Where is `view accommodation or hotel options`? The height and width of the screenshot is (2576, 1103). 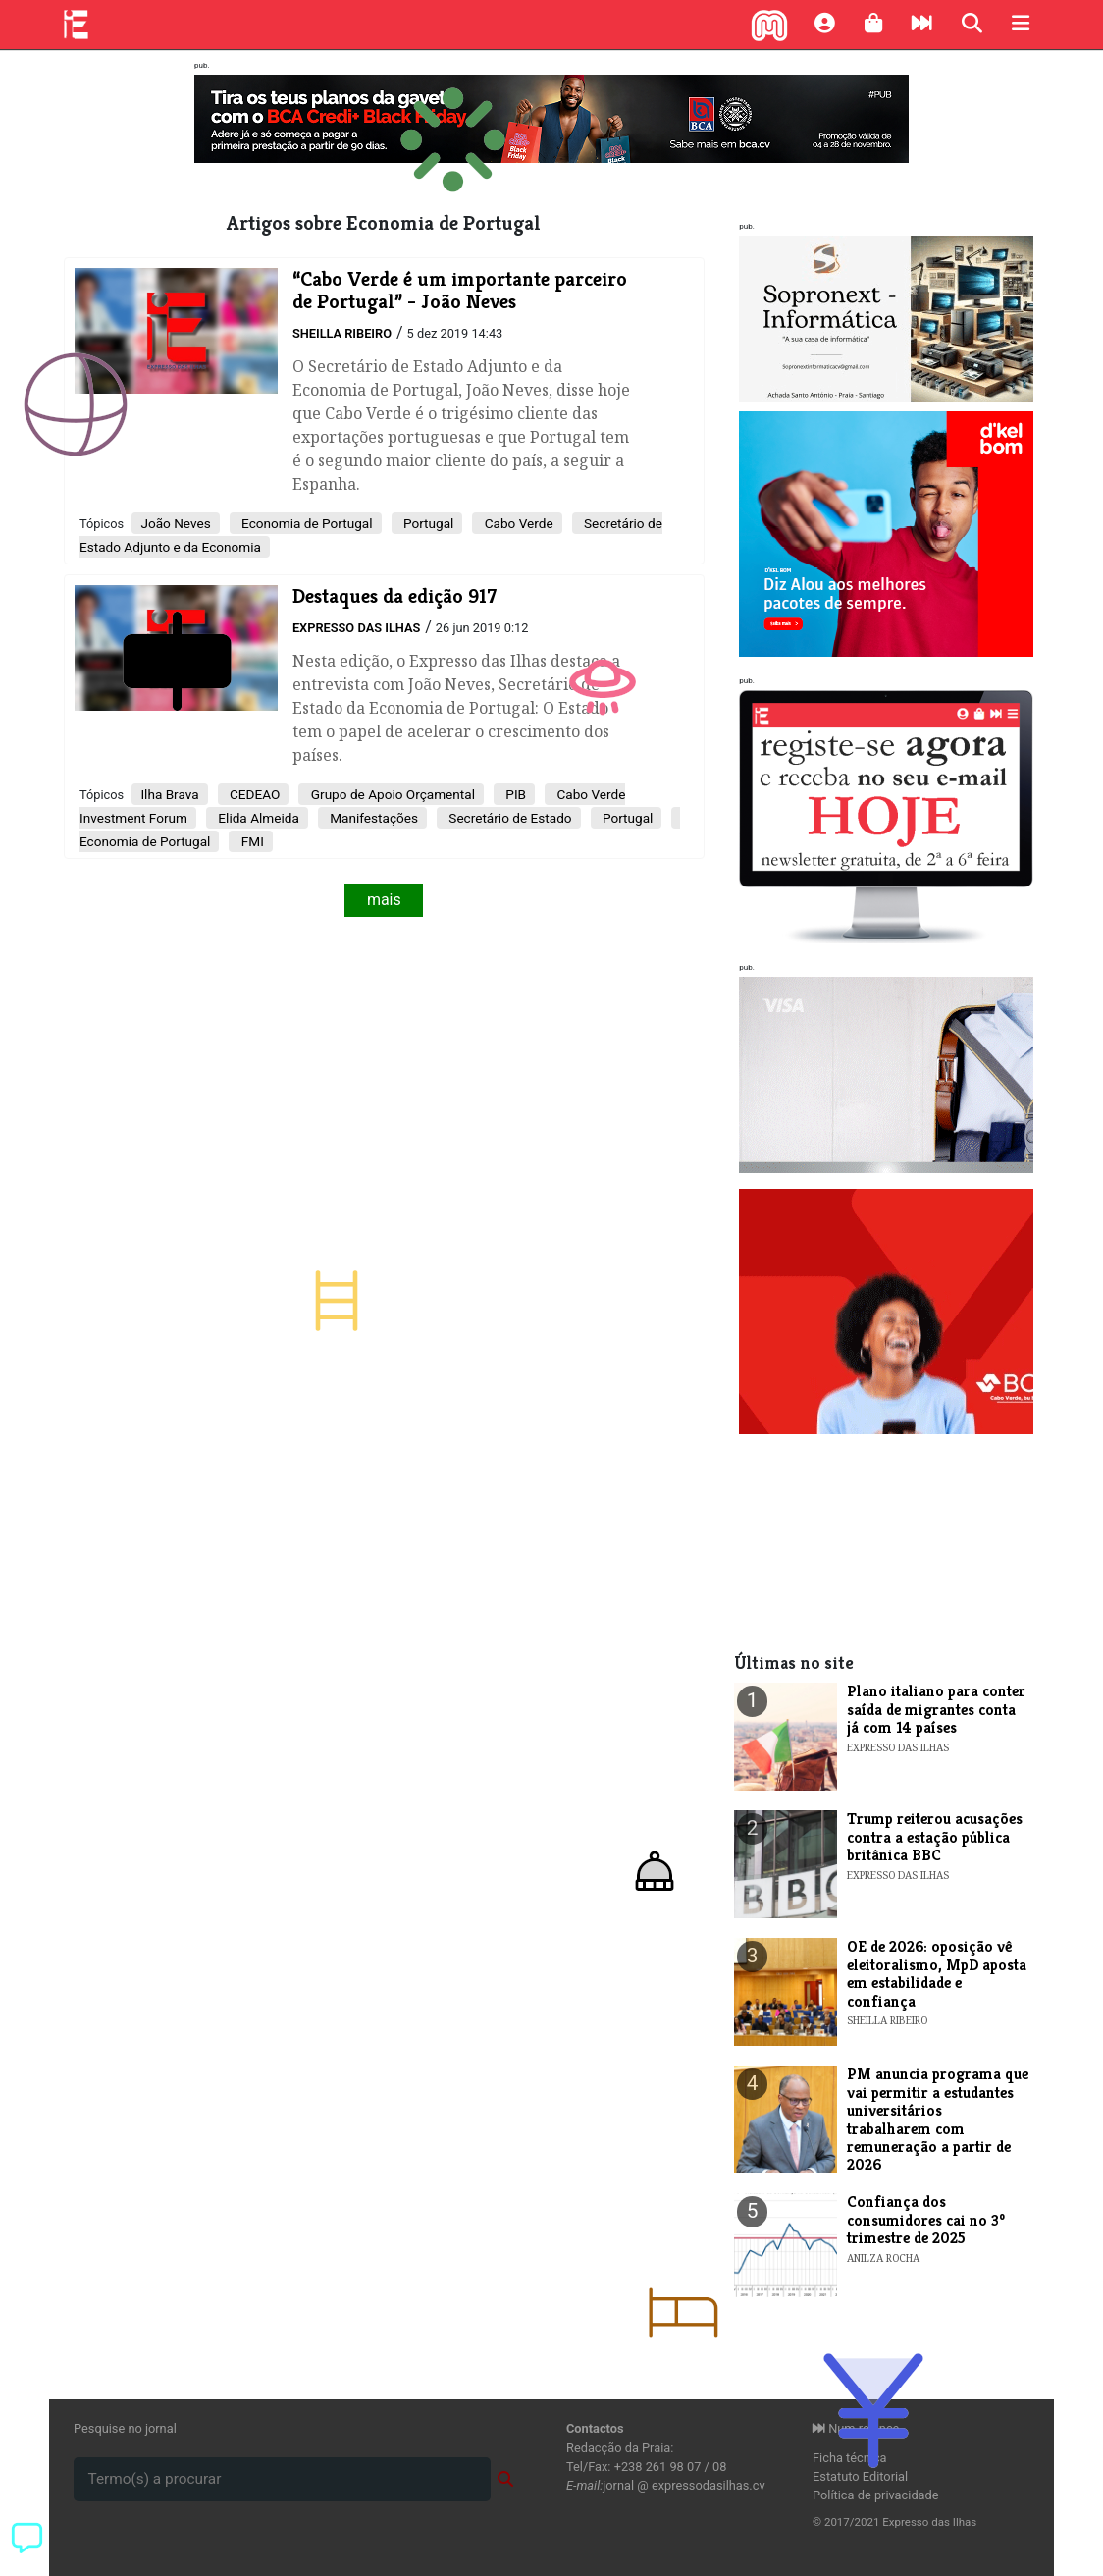 view accommodation or hotel options is located at coordinates (681, 2313).